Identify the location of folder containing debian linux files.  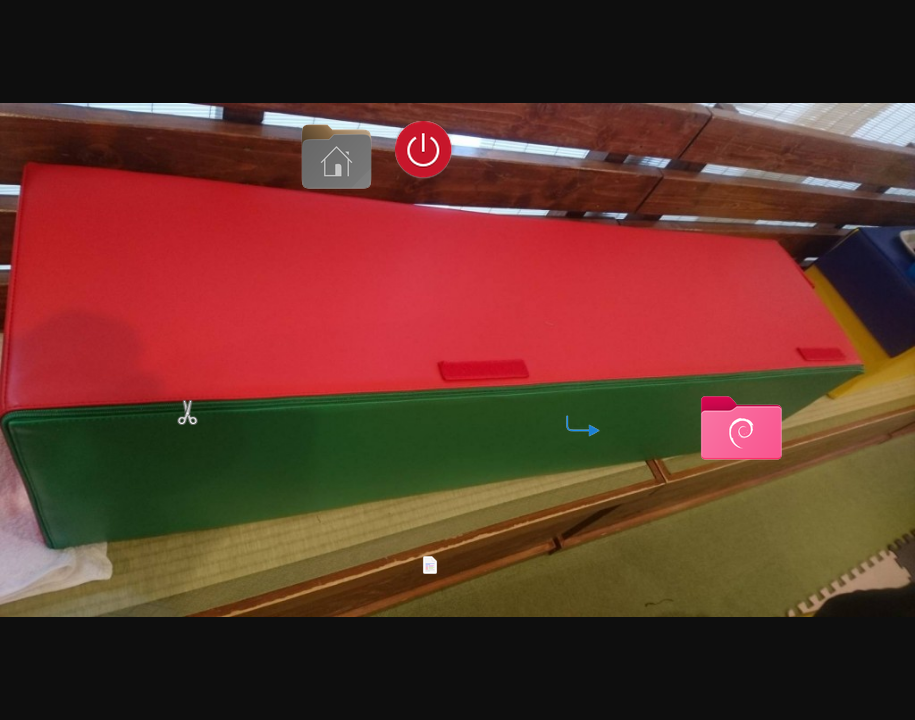
(741, 430).